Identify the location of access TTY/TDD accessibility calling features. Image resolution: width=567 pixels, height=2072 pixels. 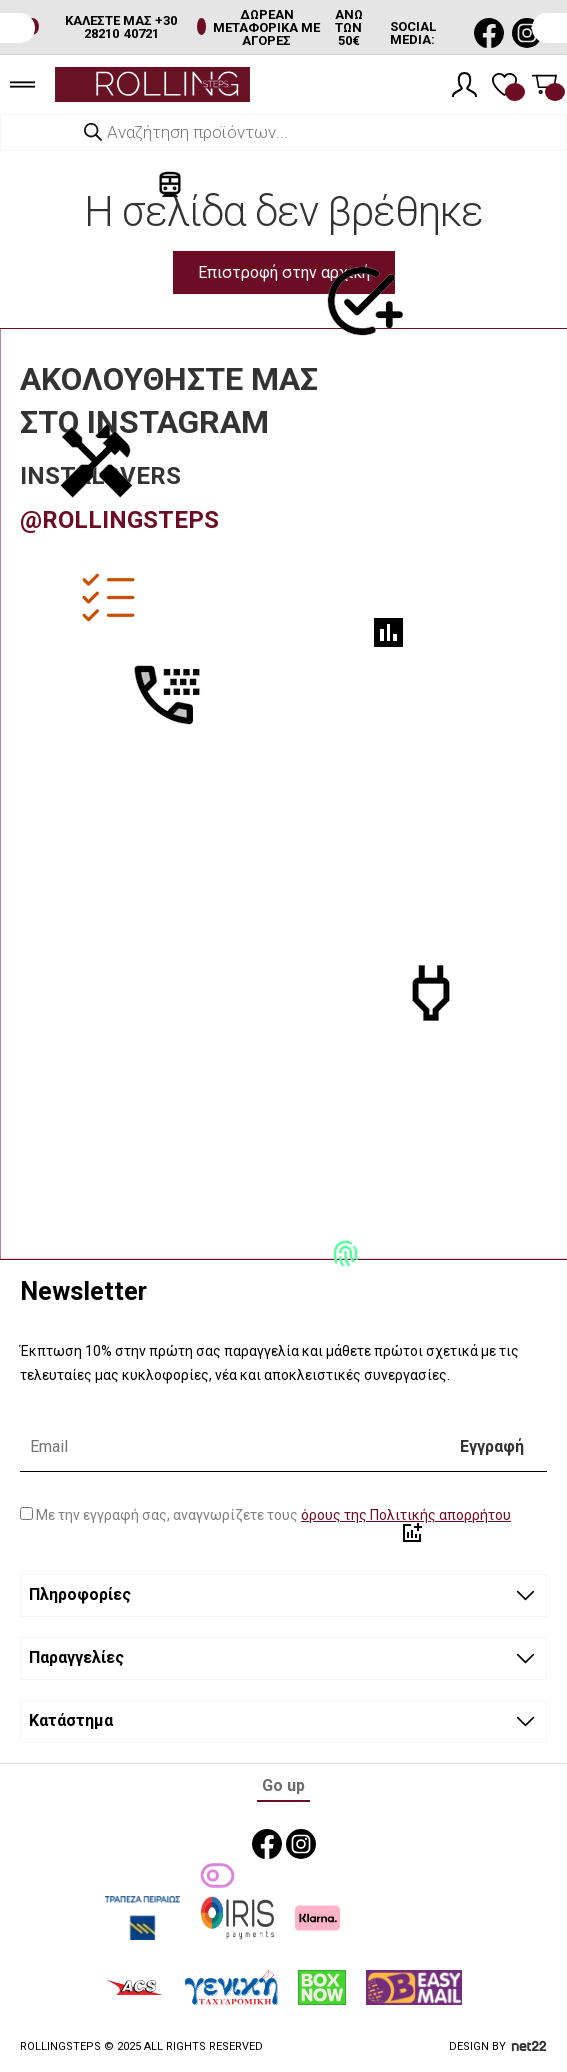
(167, 695).